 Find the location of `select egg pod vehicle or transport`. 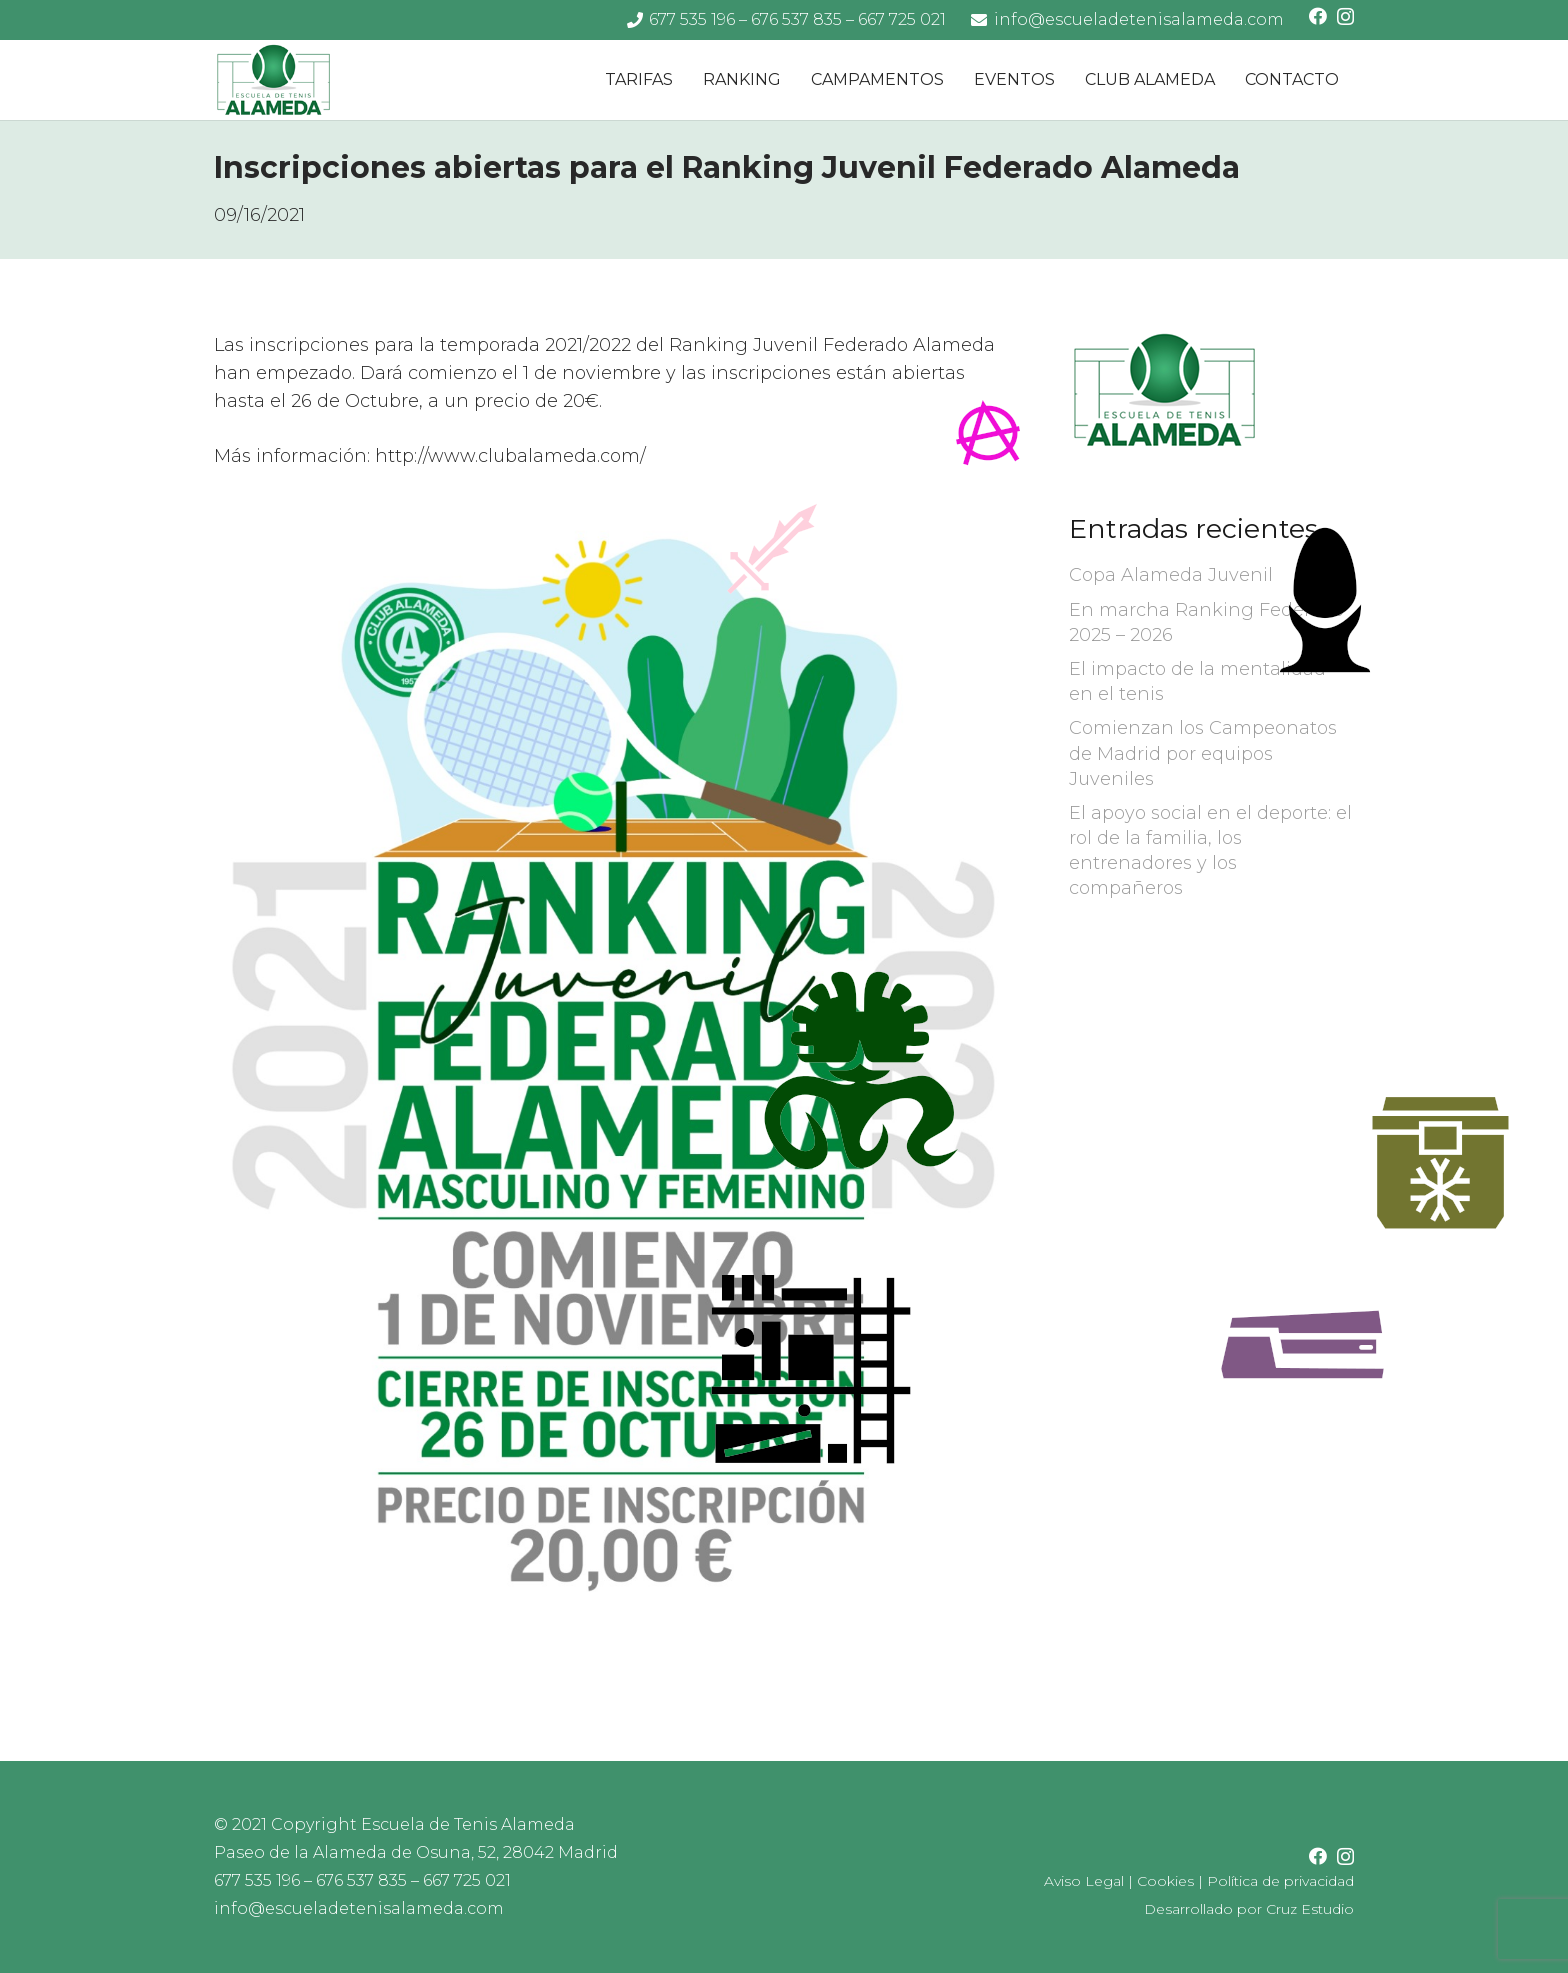

select egg pod vehicle or transport is located at coordinates (1325, 600).